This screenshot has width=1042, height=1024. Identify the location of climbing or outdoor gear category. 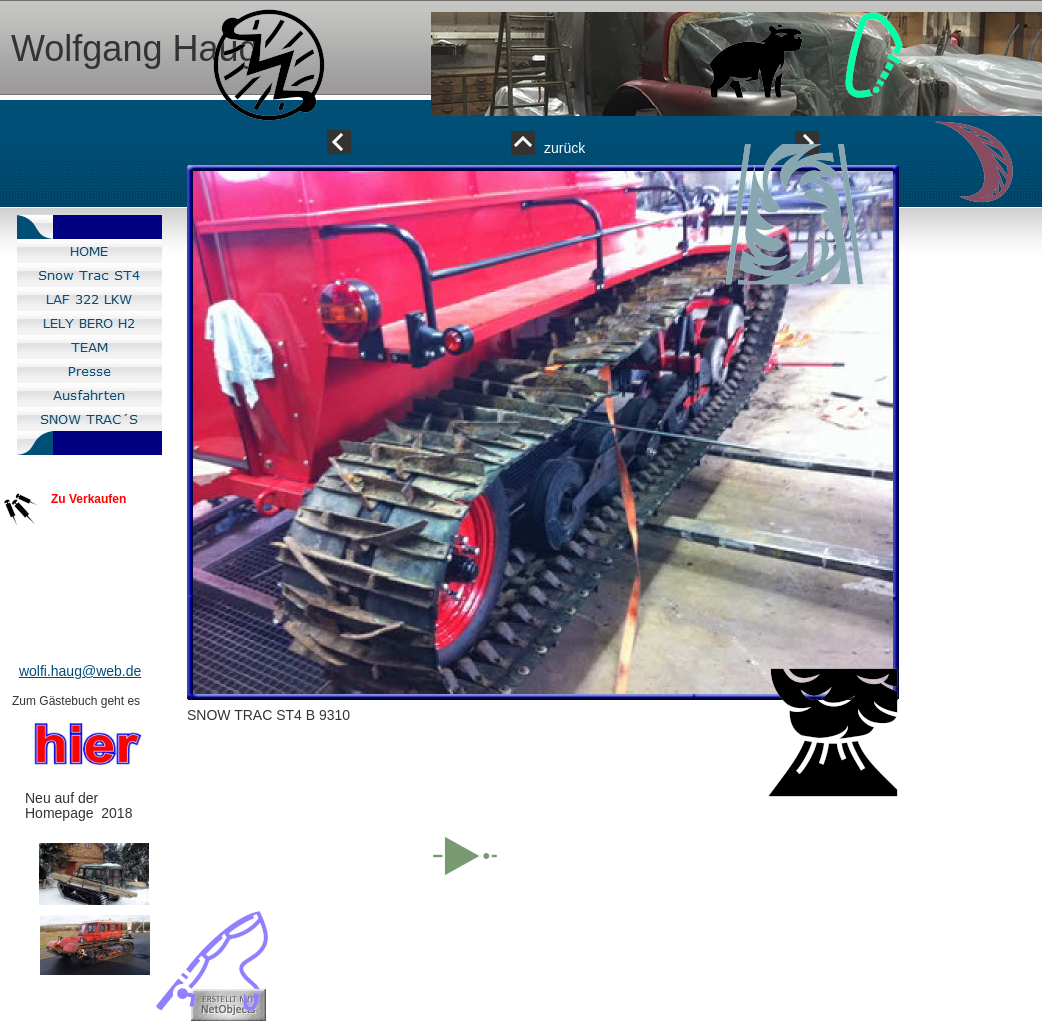
(874, 55).